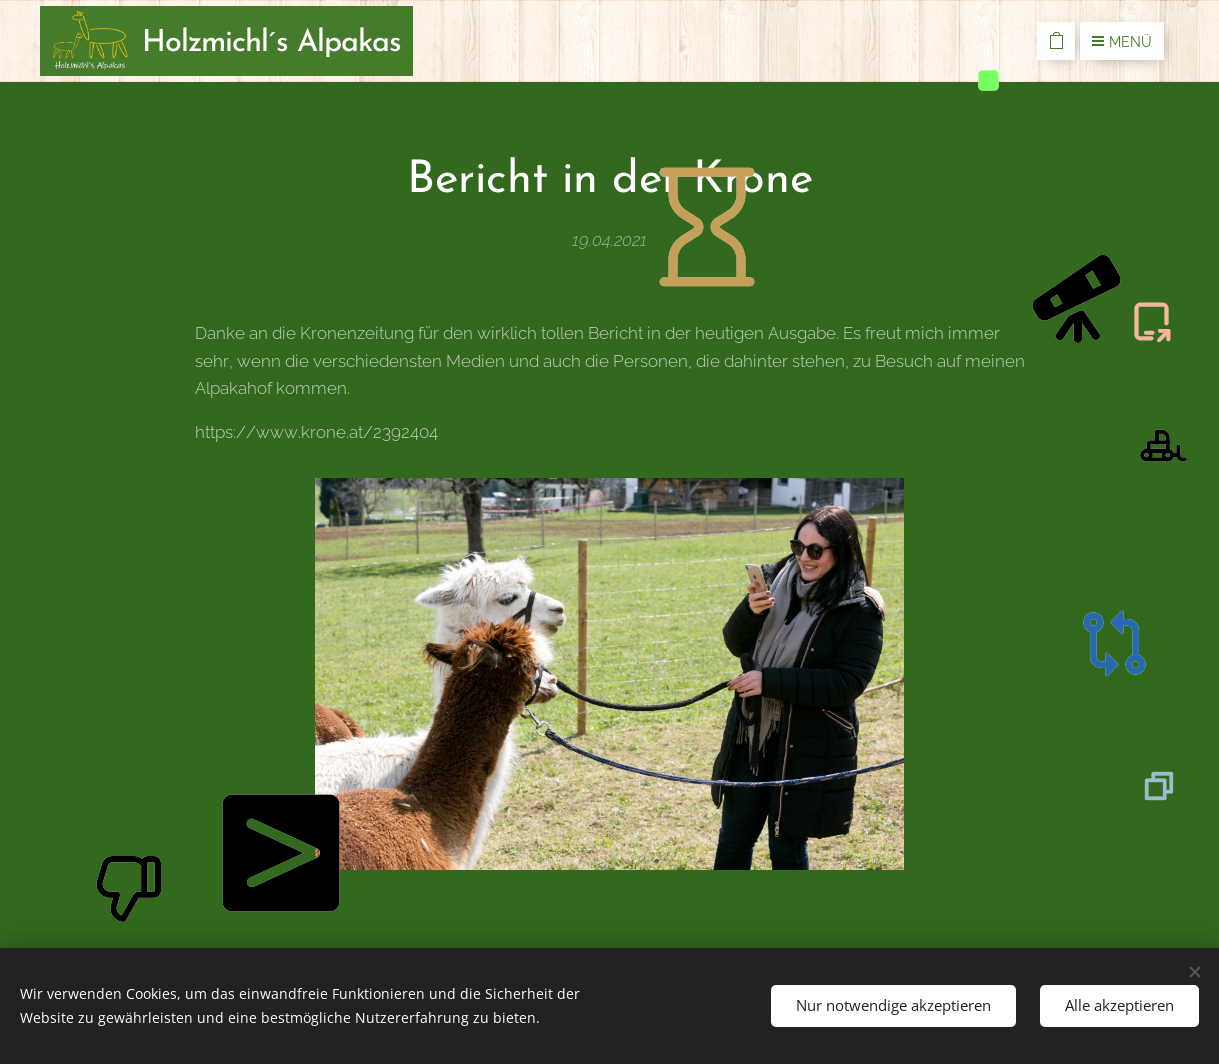  Describe the element at coordinates (281, 853) in the screenshot. I see `navigate to next item or page` at that location.